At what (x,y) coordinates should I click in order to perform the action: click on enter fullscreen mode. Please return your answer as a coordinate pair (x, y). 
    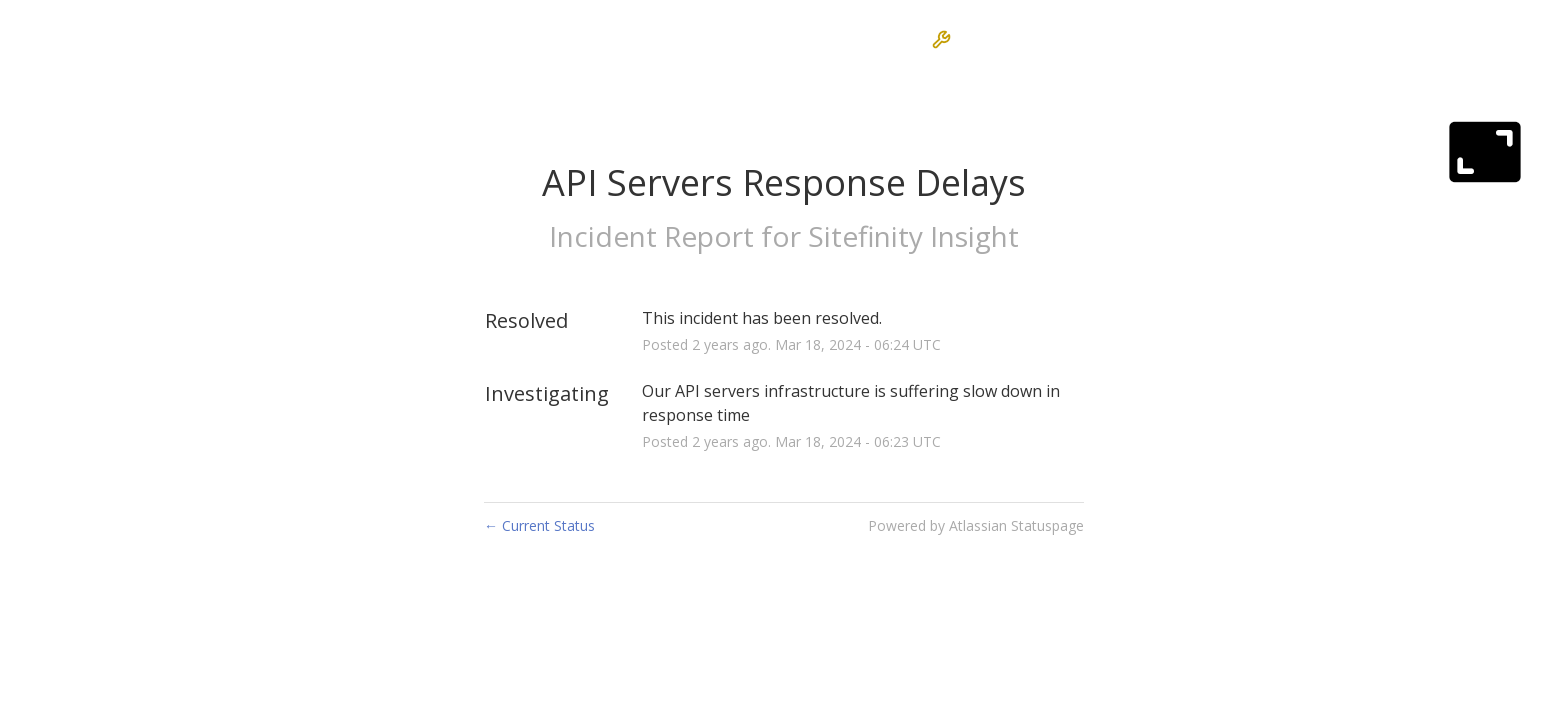
    Looking at the image, I should click on (1485, 152).